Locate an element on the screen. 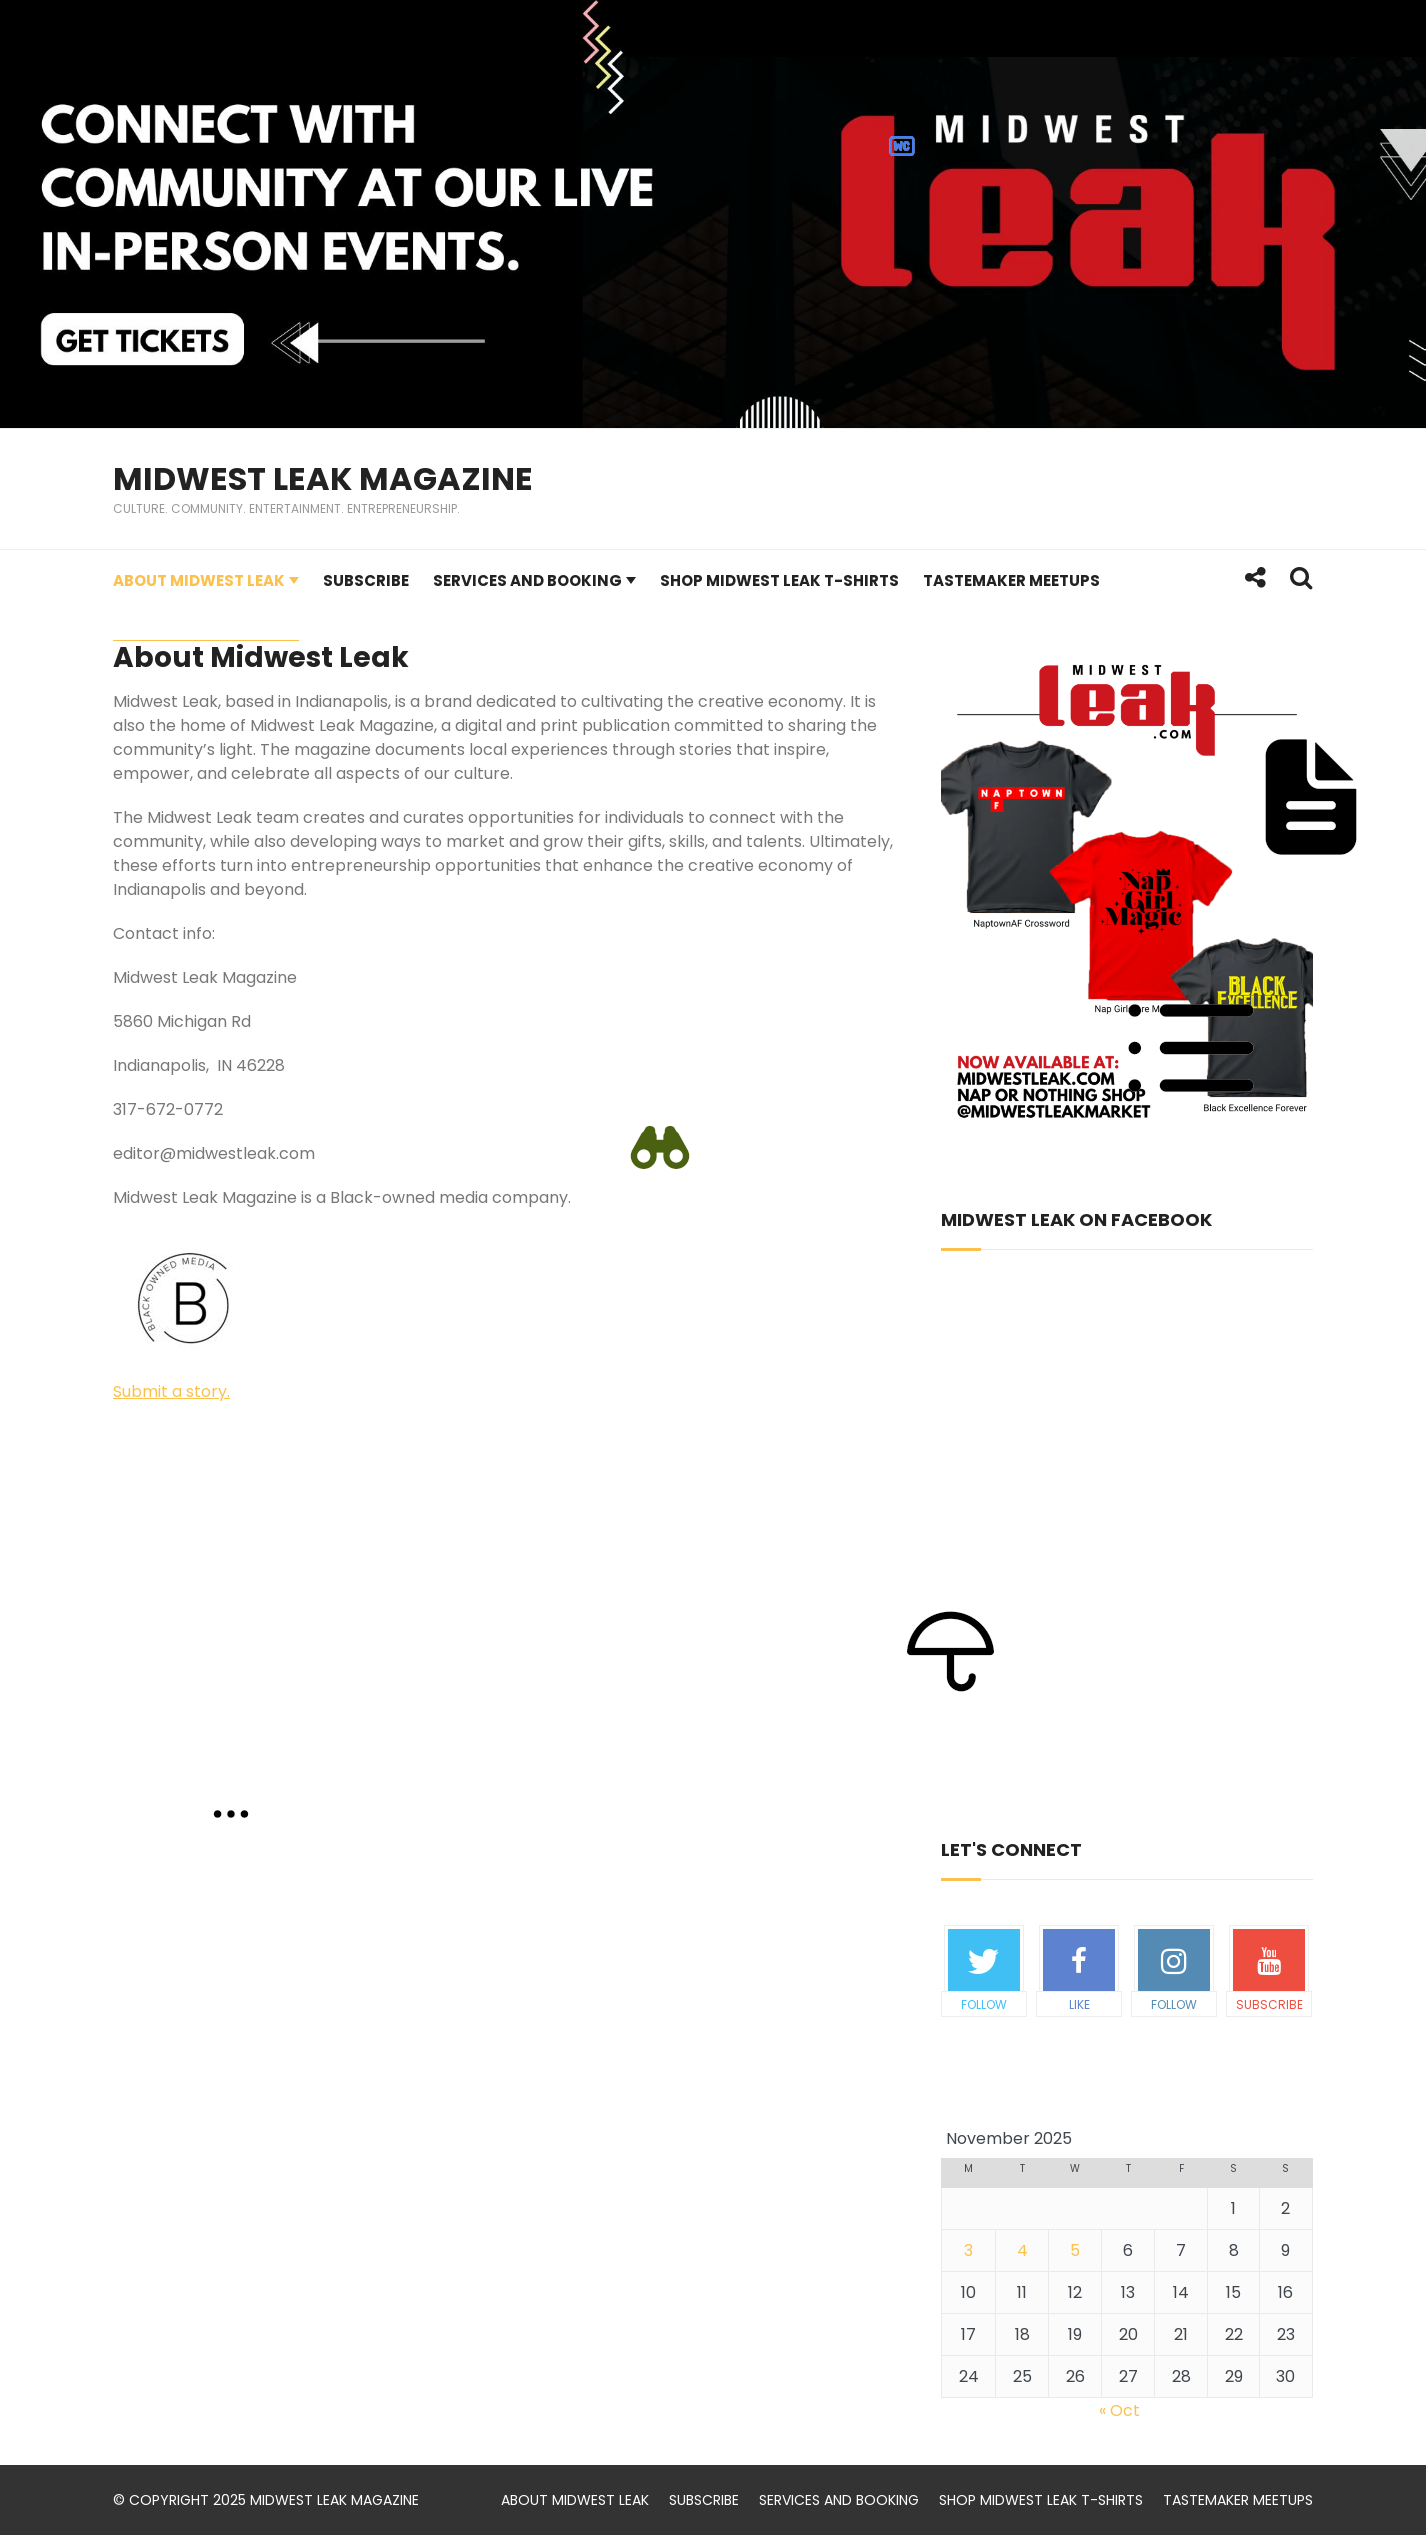 The height and width of the screenshot is (2535, 1426). access more options or actions is located at coordinates (231, 1814).